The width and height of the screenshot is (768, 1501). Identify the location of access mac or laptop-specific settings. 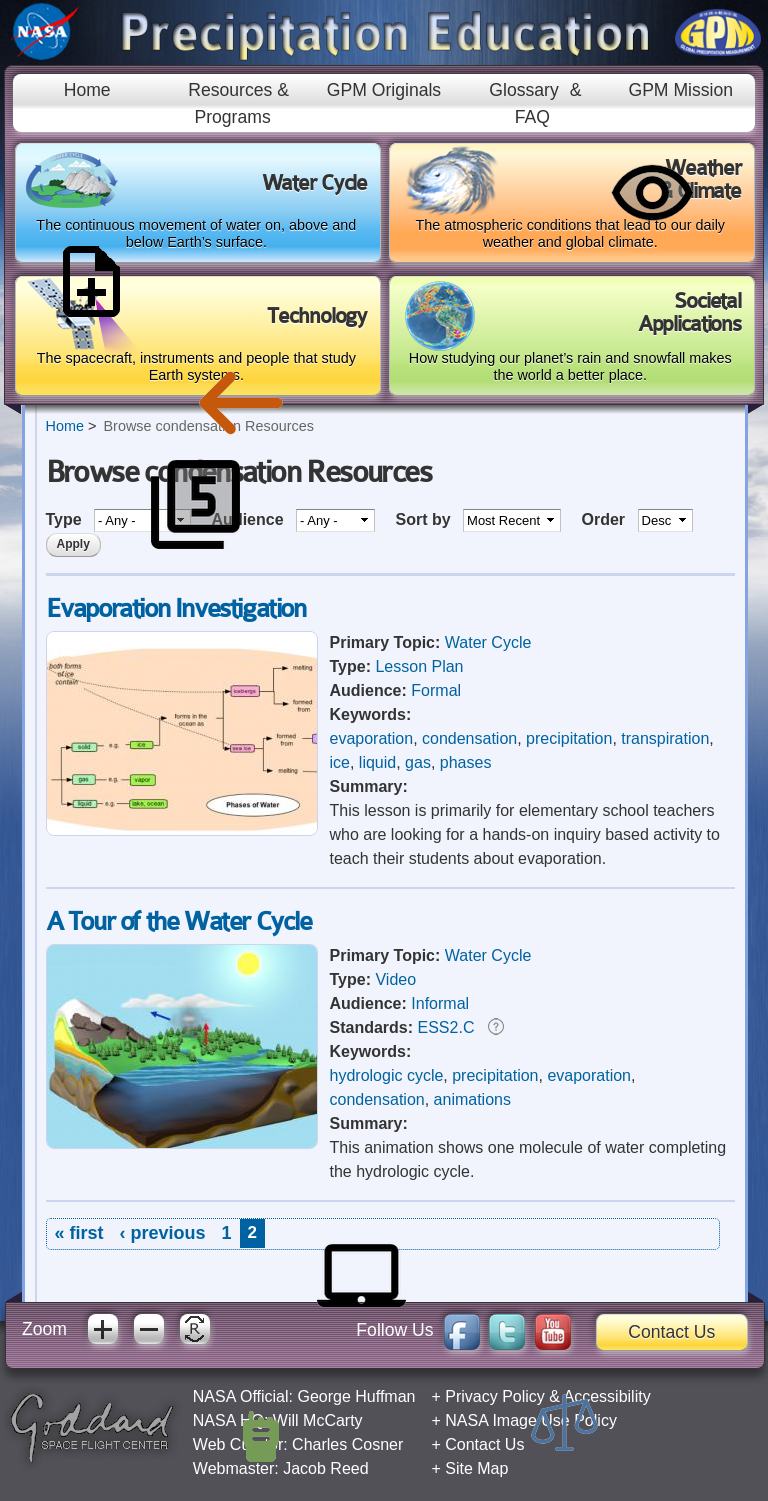
(361, 1277).